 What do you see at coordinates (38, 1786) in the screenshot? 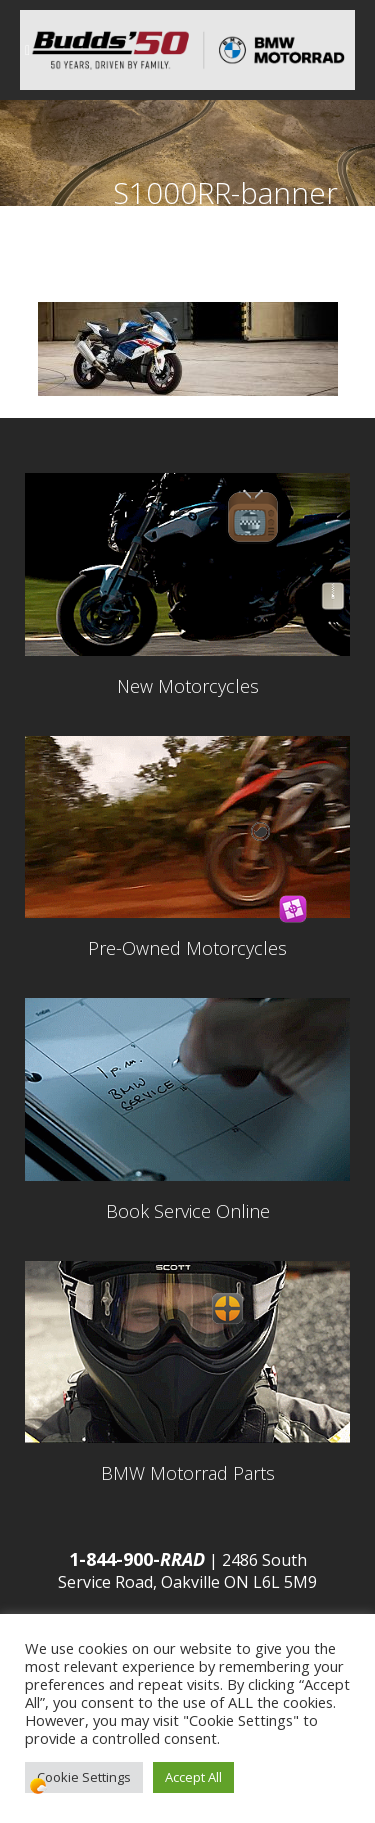
I see `open the weather app` at bounding box center [38, 1786].